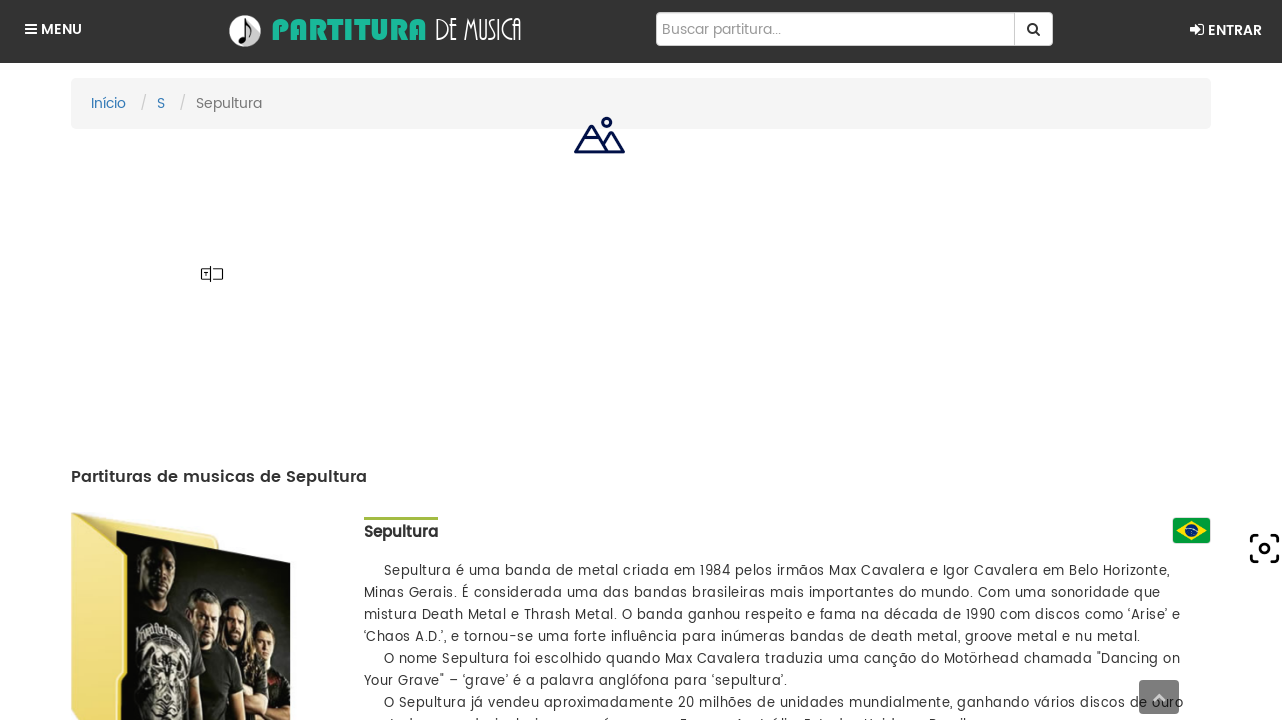 The width and height of the screenshot is (1282, 720). What do you see at coordinates (212, 274) in the screenshot?
I see `enter or edit text in a text field` at bounding box center [212, 274].